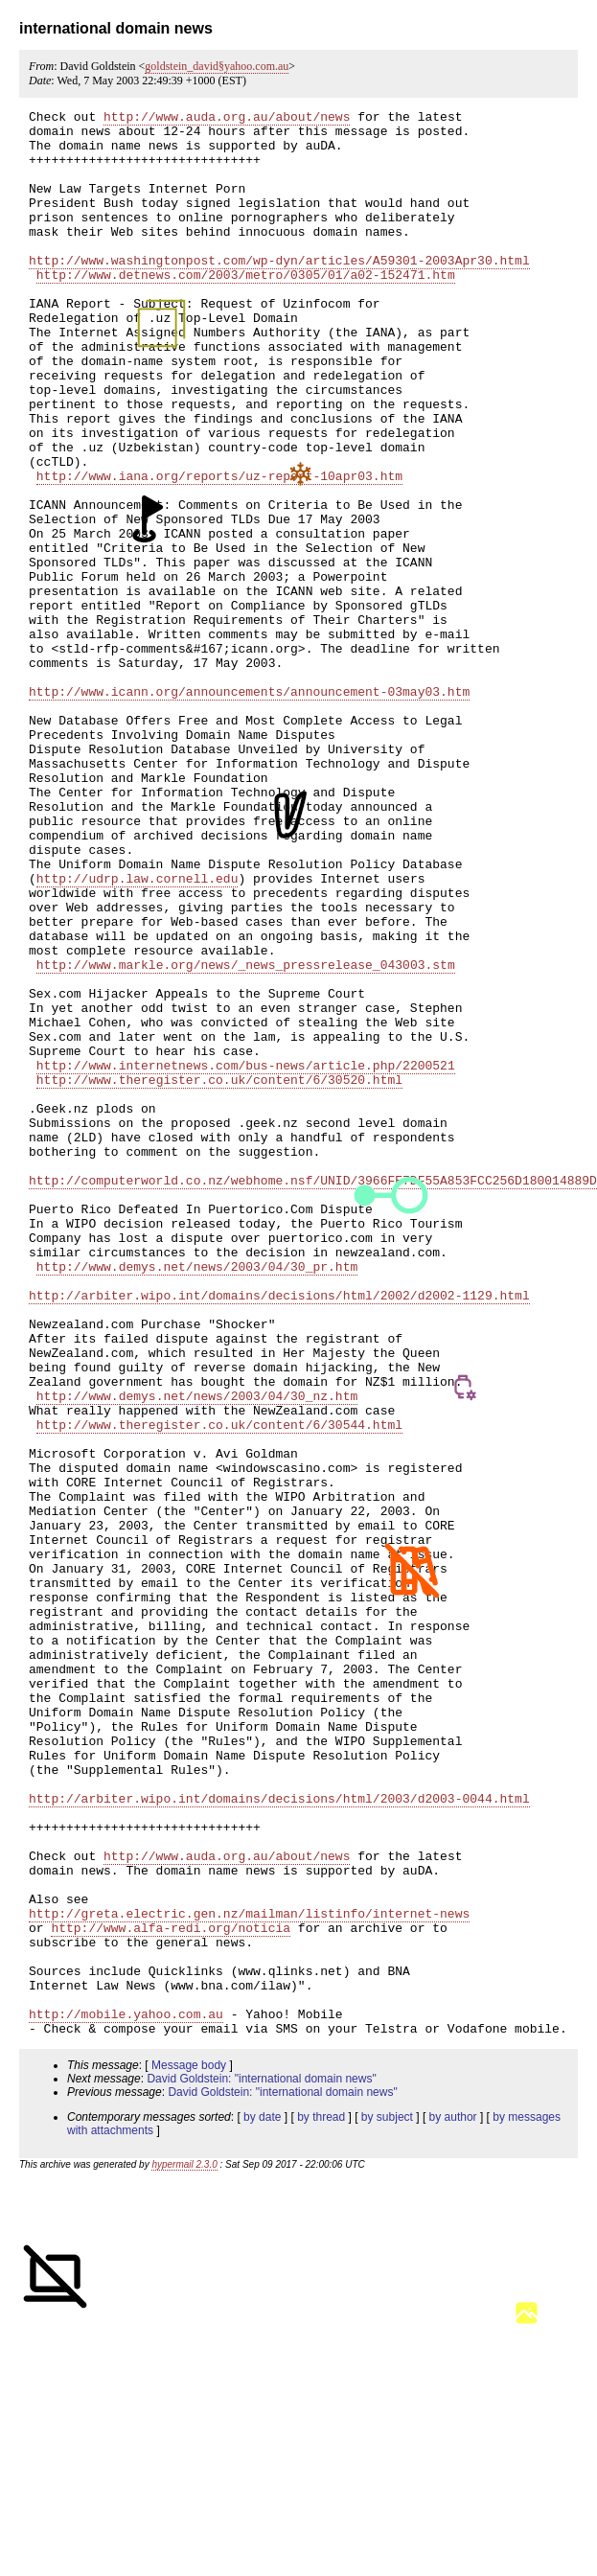  I want to click on view interface or class definitions, so click(391, 1198).